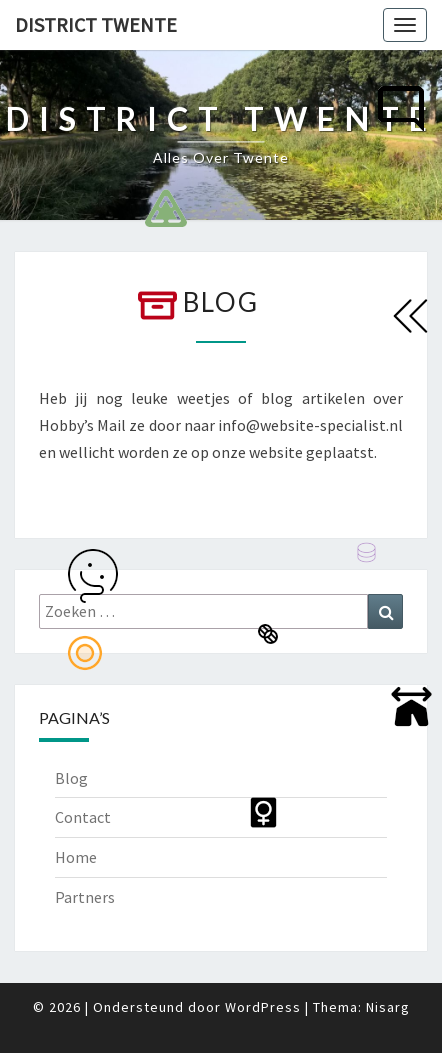 This screenshot has height=1053, width=442. Describe the element at coordinates (157, 305) in the screenshot. I see `archive item or conversation` at that location.